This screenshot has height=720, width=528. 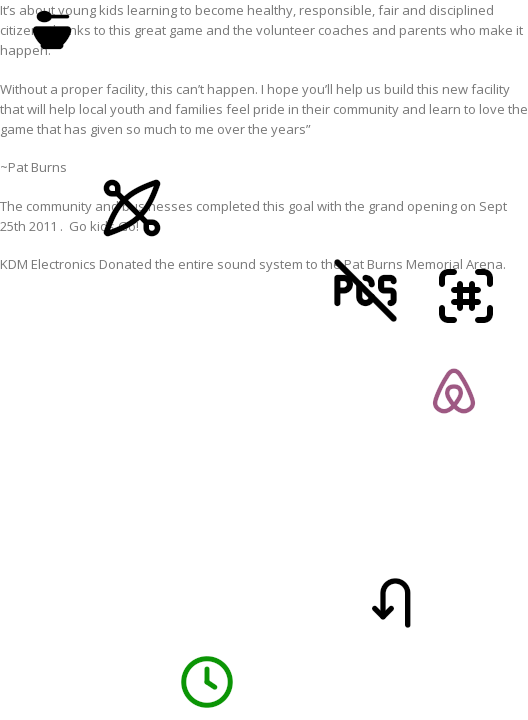 What do you see at coordinates (52, 30) in the screenshot?
I see `access food or dining options` at bounding box center [52, 30].